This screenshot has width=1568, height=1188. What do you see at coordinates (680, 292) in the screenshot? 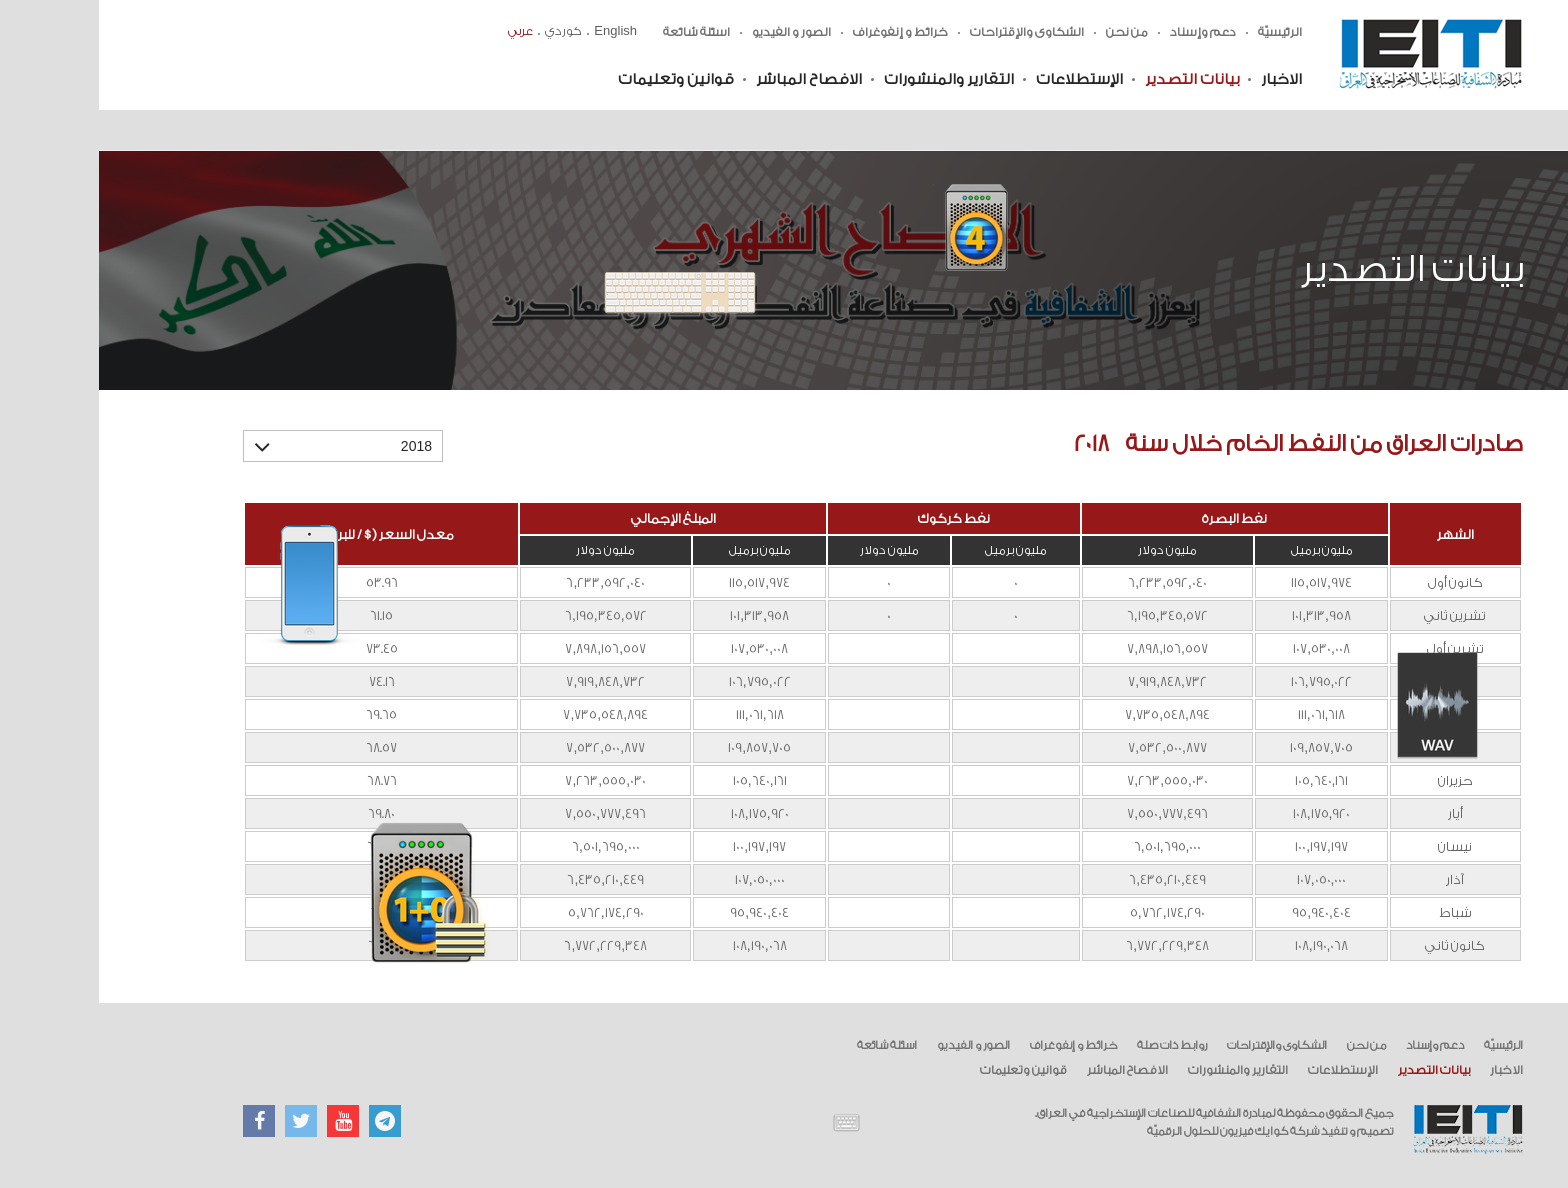
I see `connect a bluetooth keyboard` at bounding box center [680, 292].